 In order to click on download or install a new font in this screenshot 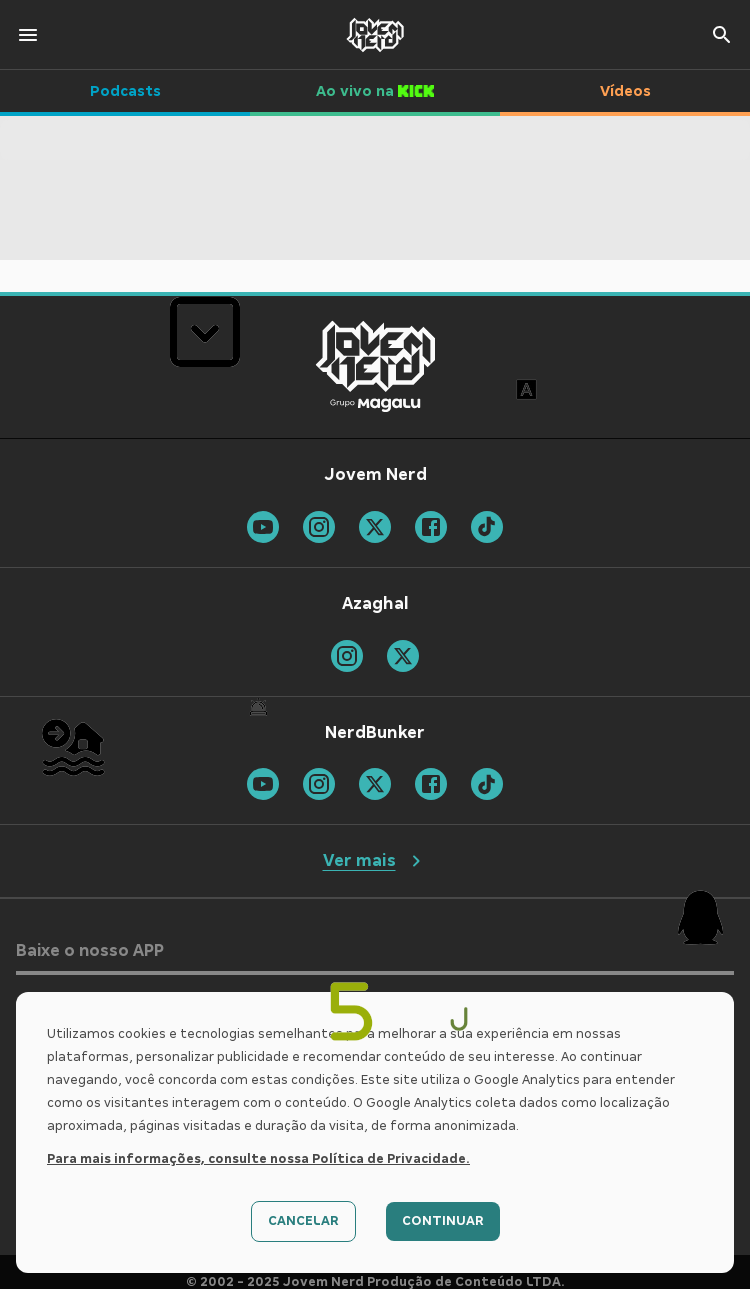, I will do `click(526, 389)`.